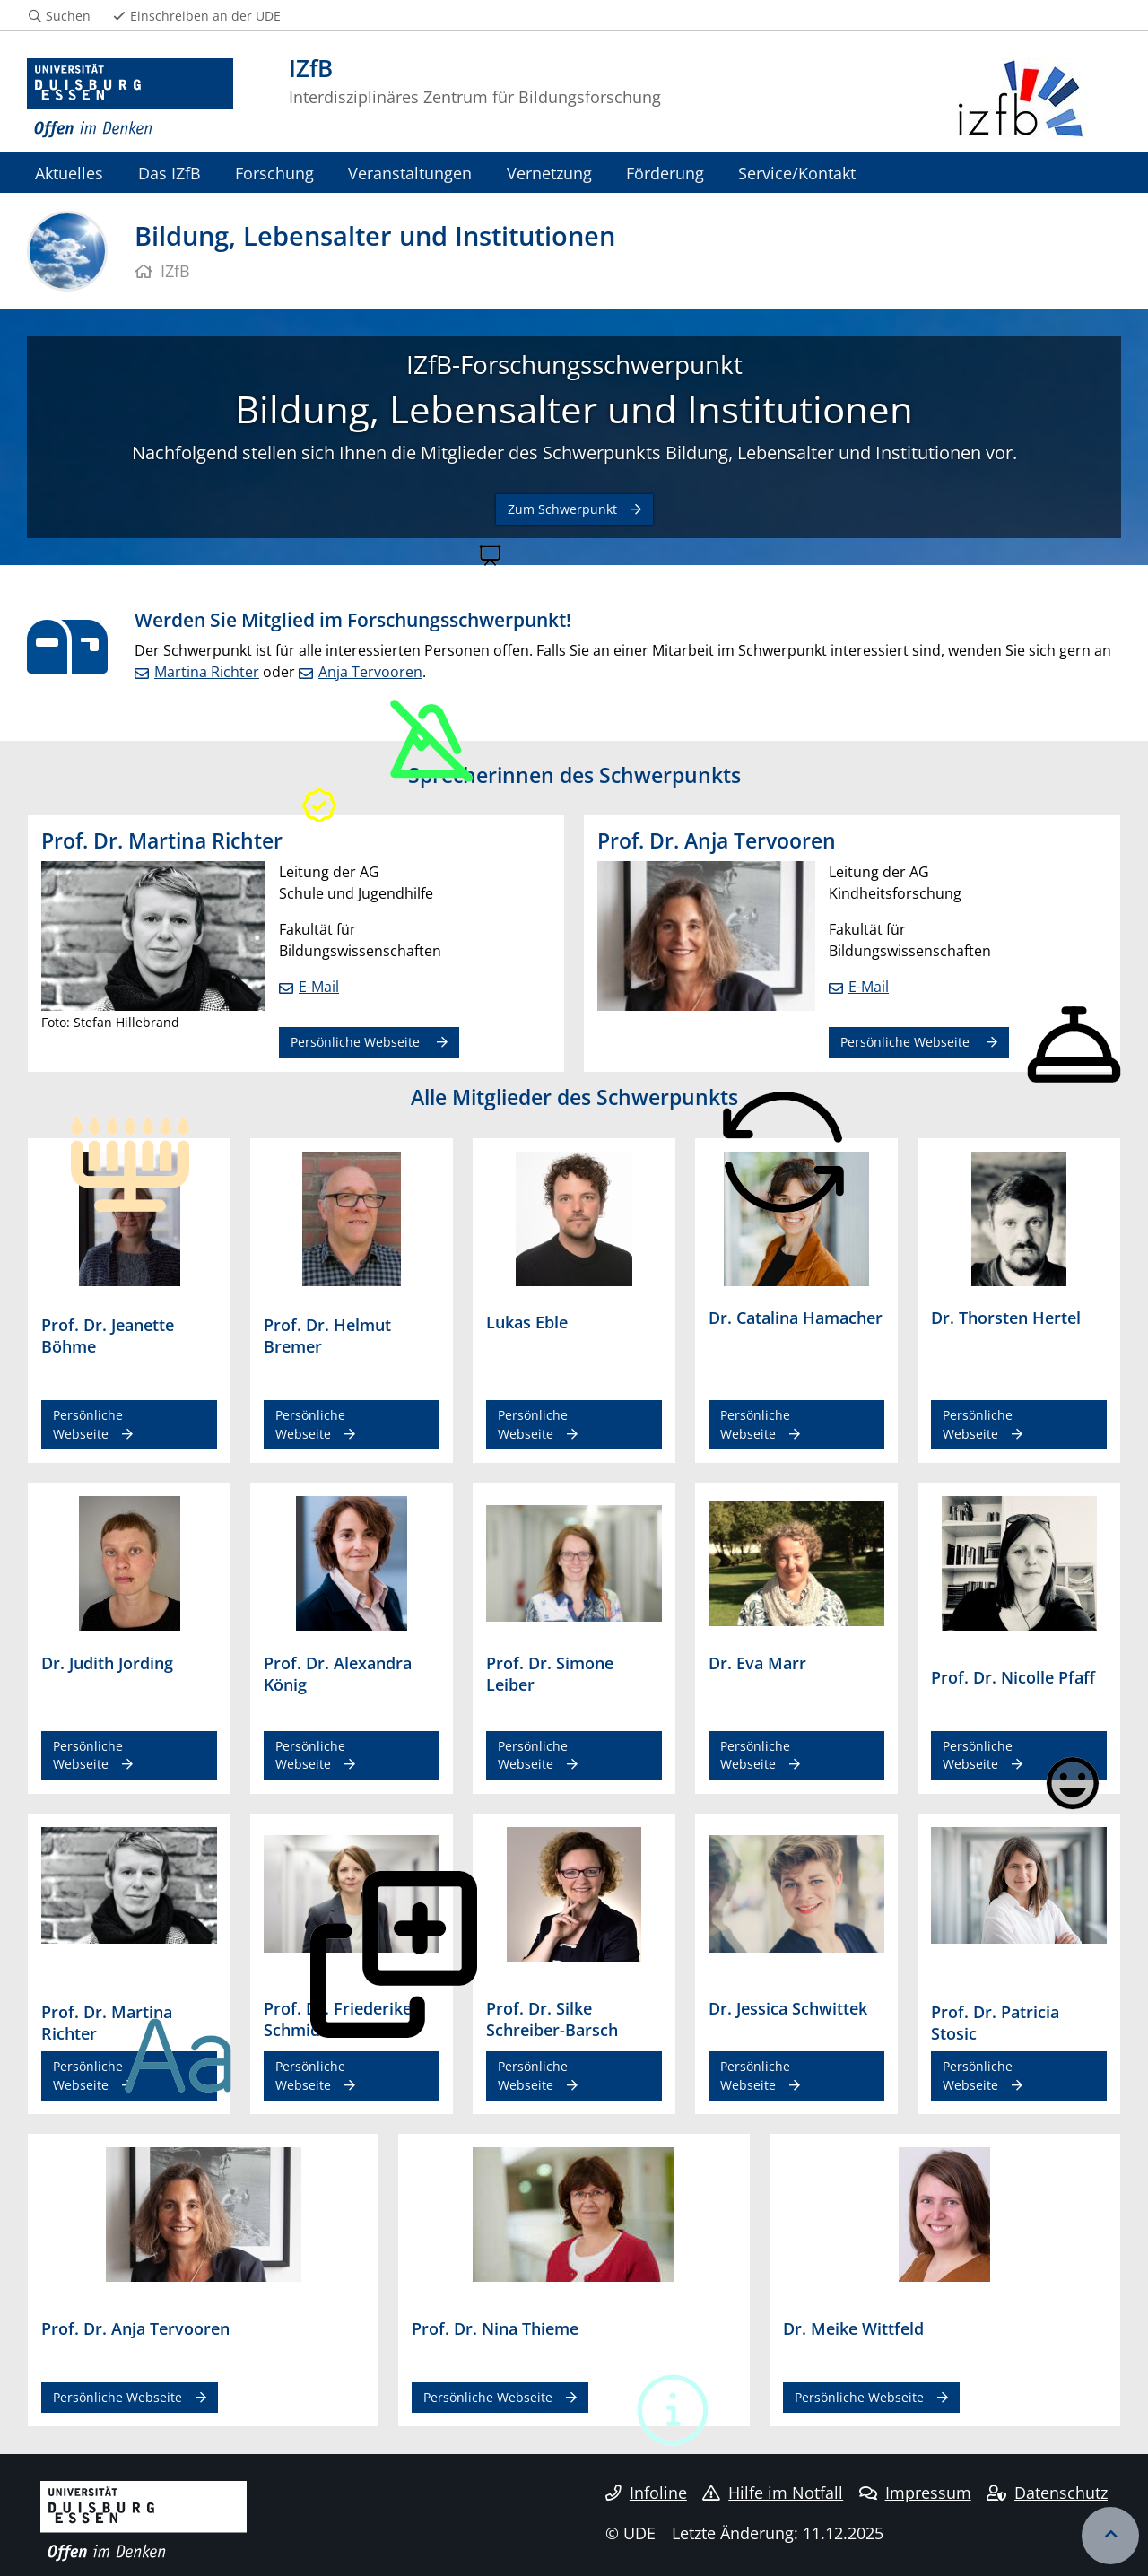  I want to click on select your current mood or emotional state, so click(1073, 1783).